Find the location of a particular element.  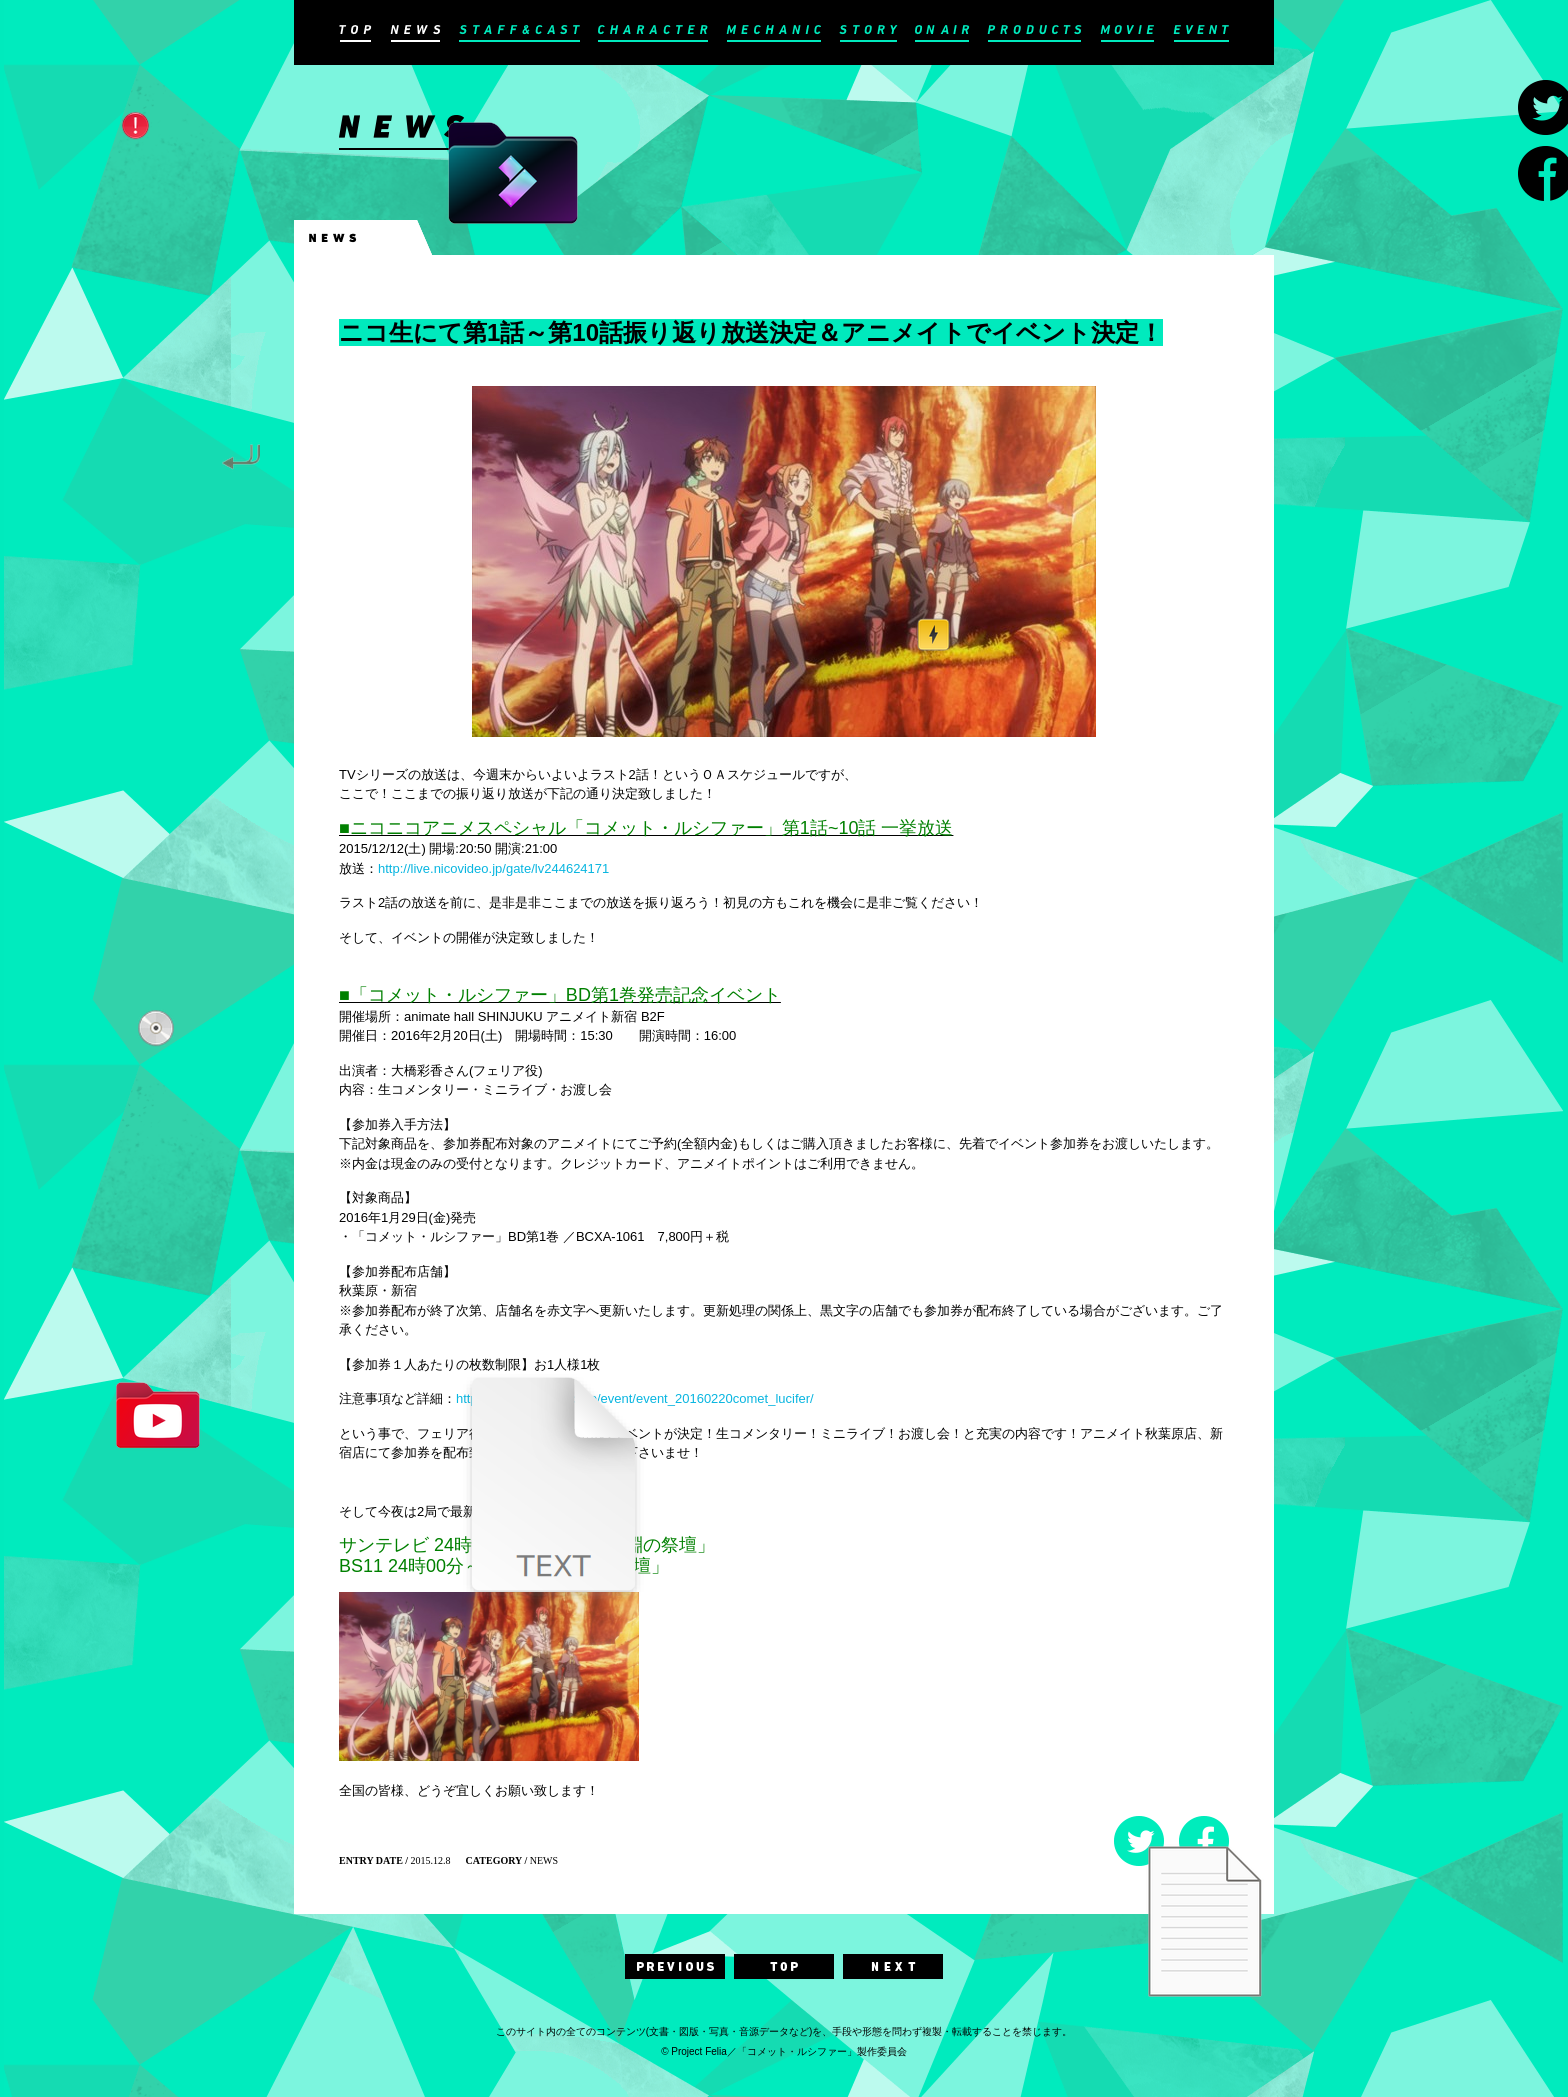

open wondershare filmora go project files is located at coordinates (512, 176).